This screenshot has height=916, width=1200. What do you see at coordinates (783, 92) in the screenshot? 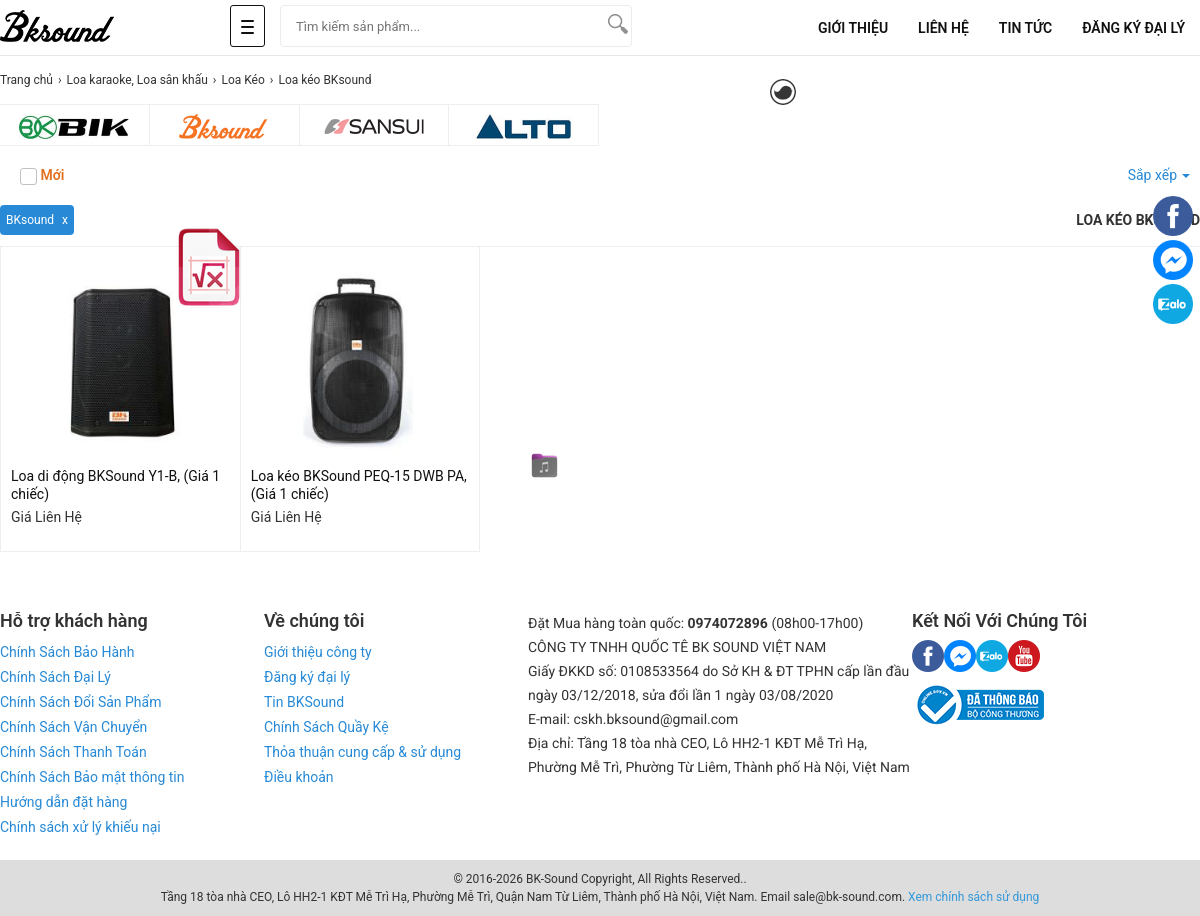
I see `launch budgie desktop environment` at bounding box center [783, 92].